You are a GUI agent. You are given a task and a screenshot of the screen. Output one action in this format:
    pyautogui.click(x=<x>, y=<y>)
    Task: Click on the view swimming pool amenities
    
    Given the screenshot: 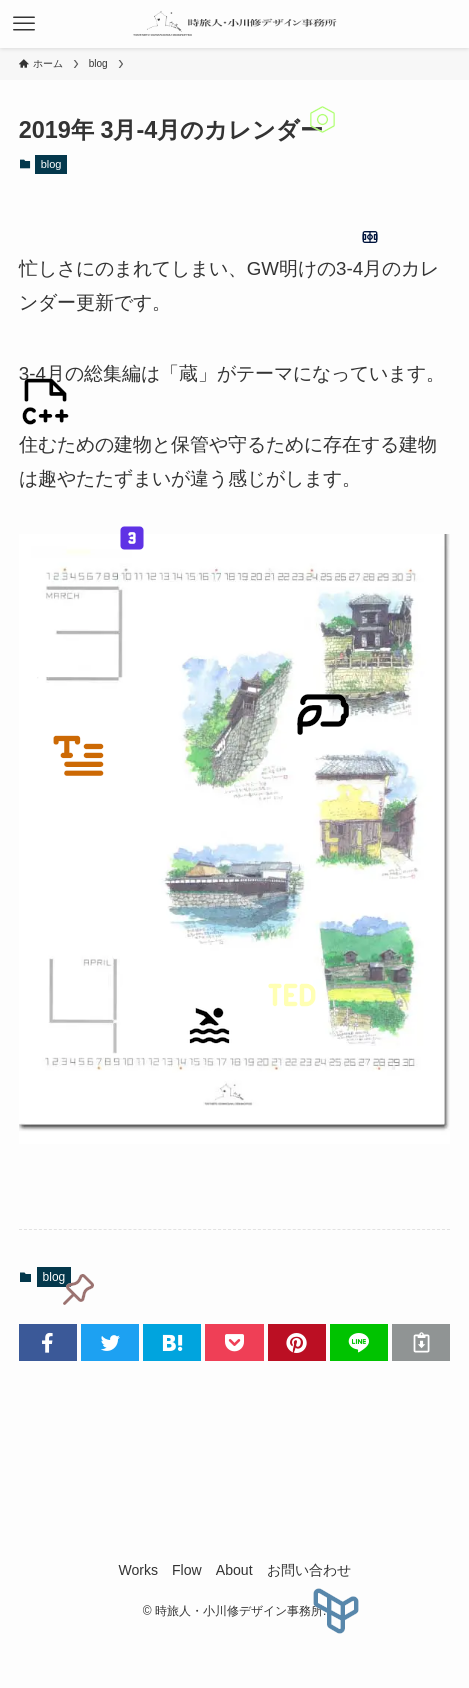 What is the action you would take?
    pyautogui.click(x=209, y=1025)
    